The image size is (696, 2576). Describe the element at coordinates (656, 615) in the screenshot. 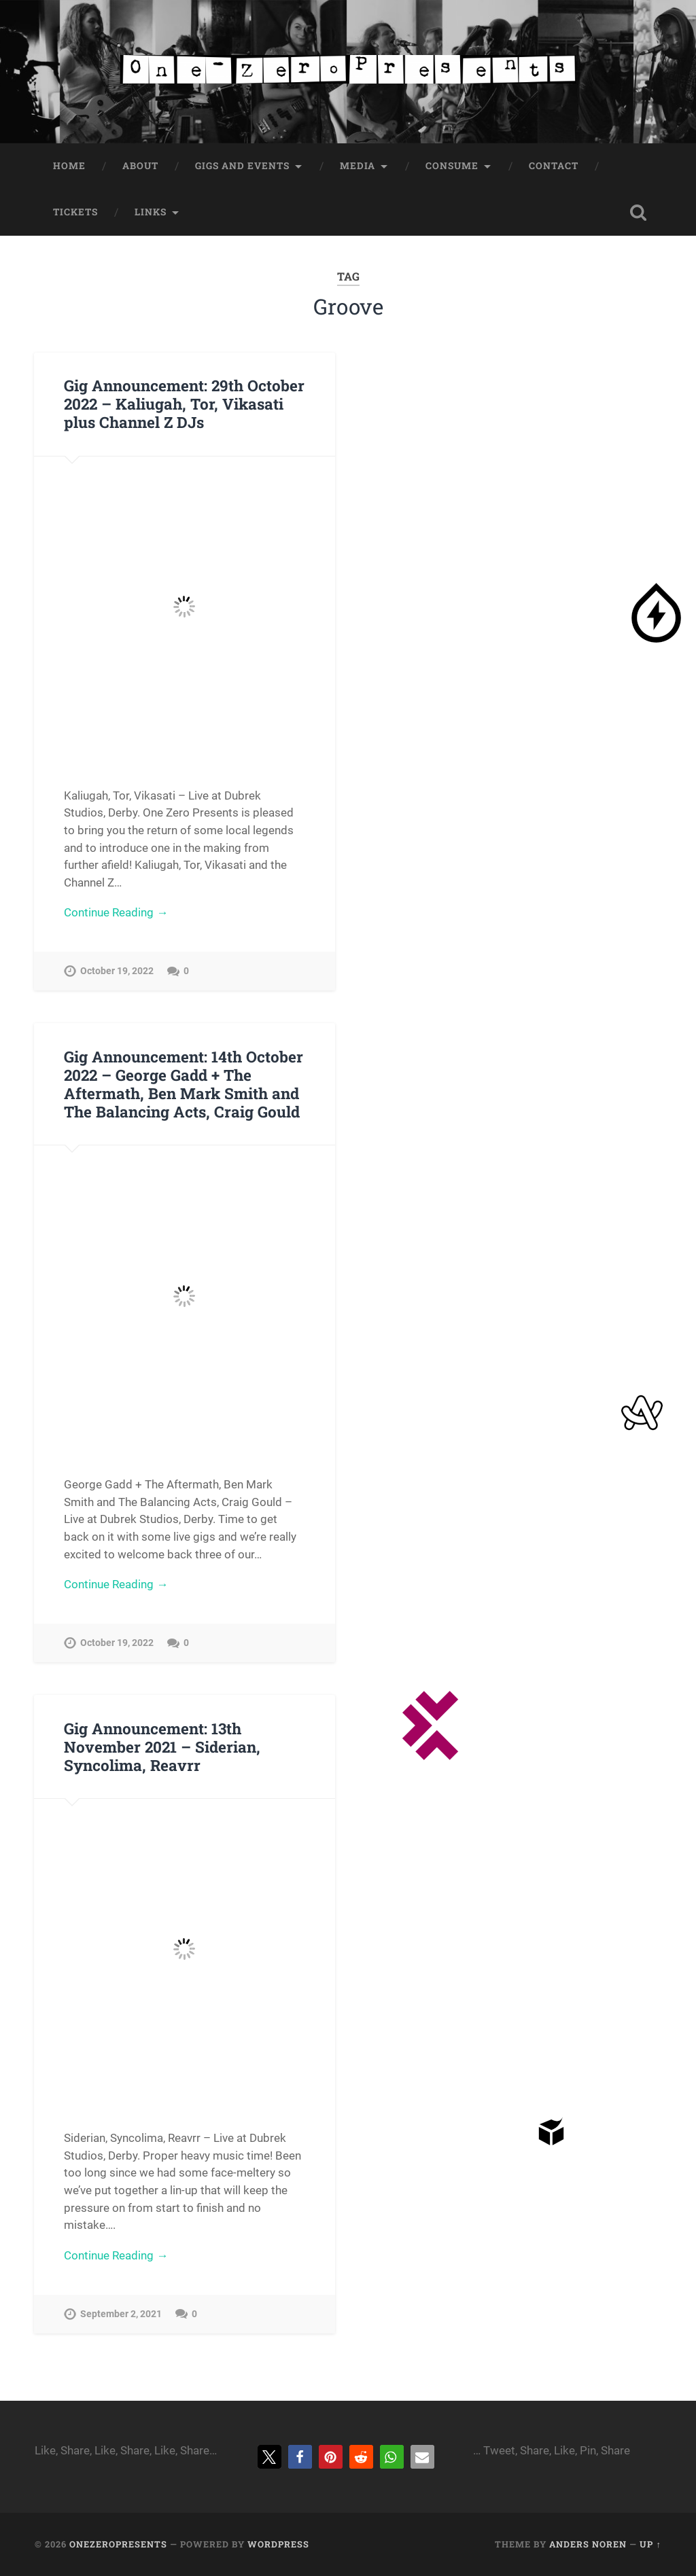

I see `indicates hydroelectric or water-powered energy` at that location.